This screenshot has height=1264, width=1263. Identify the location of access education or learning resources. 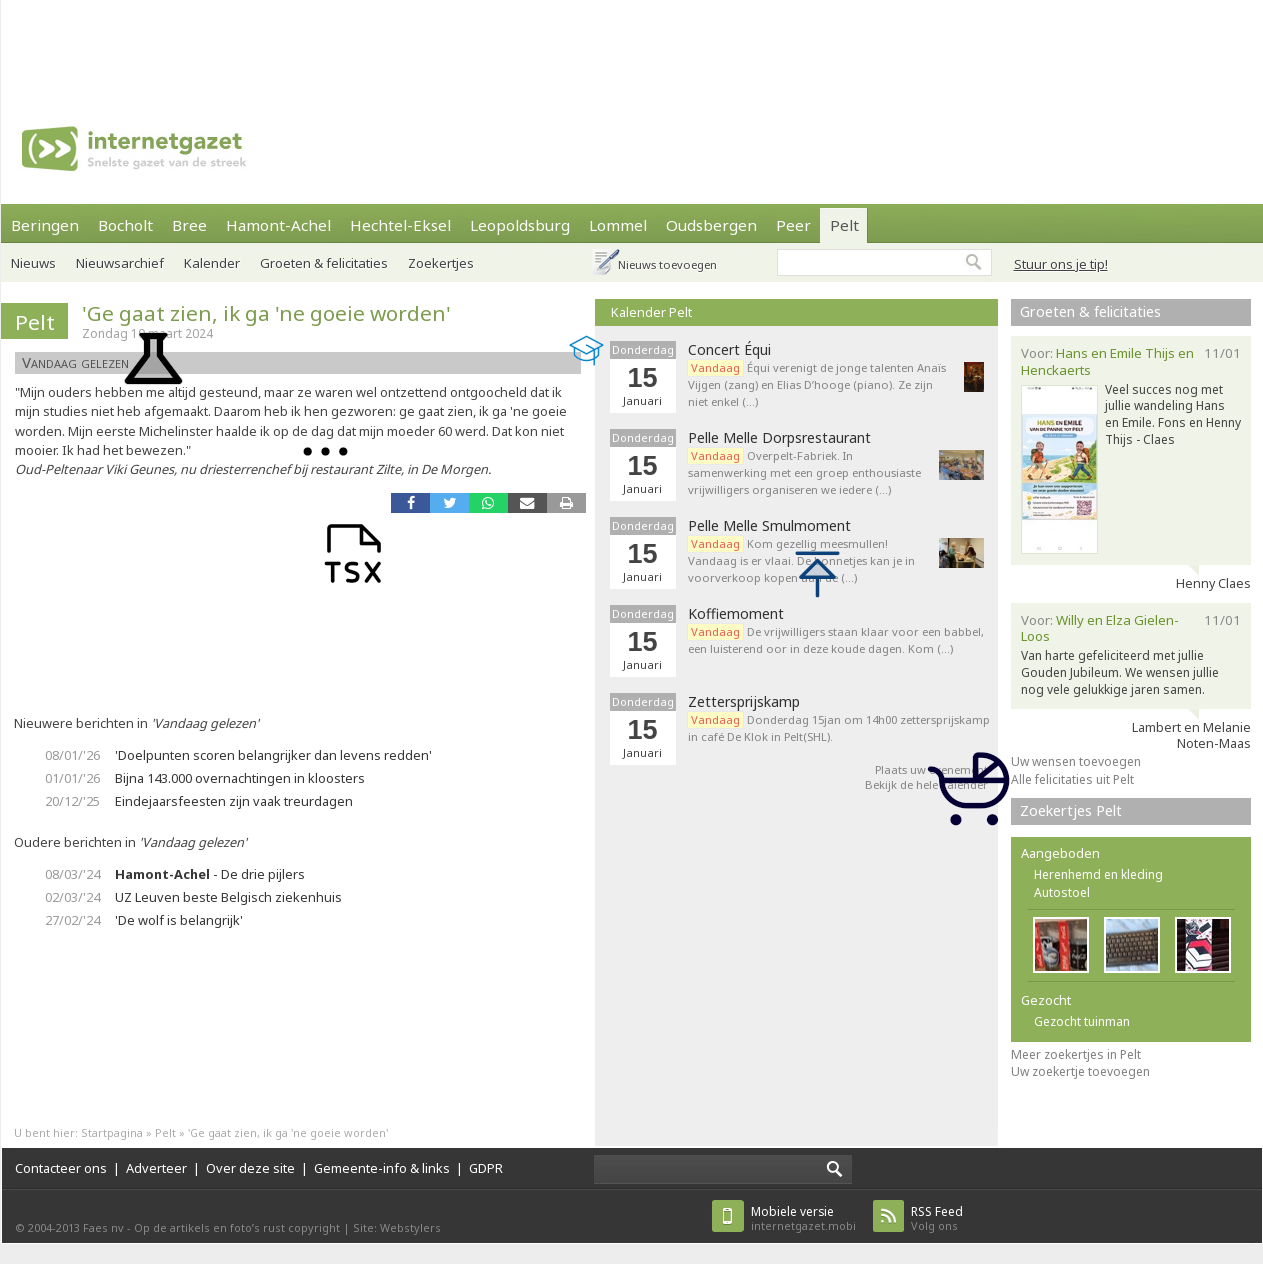
(586, 349).